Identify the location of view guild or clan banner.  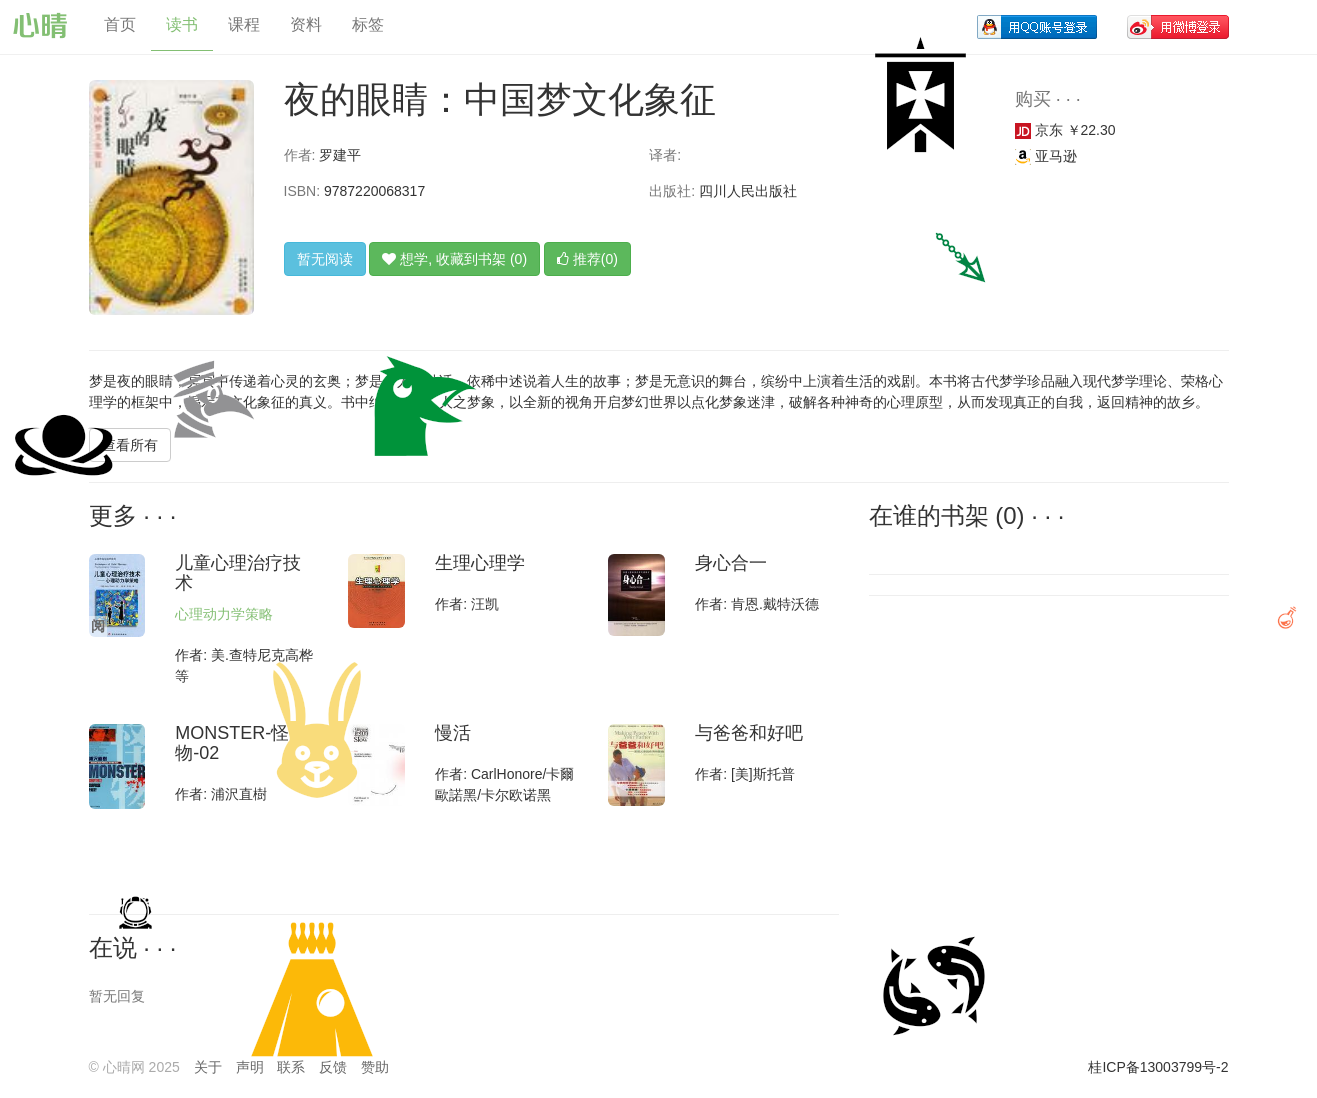
(920, 94).